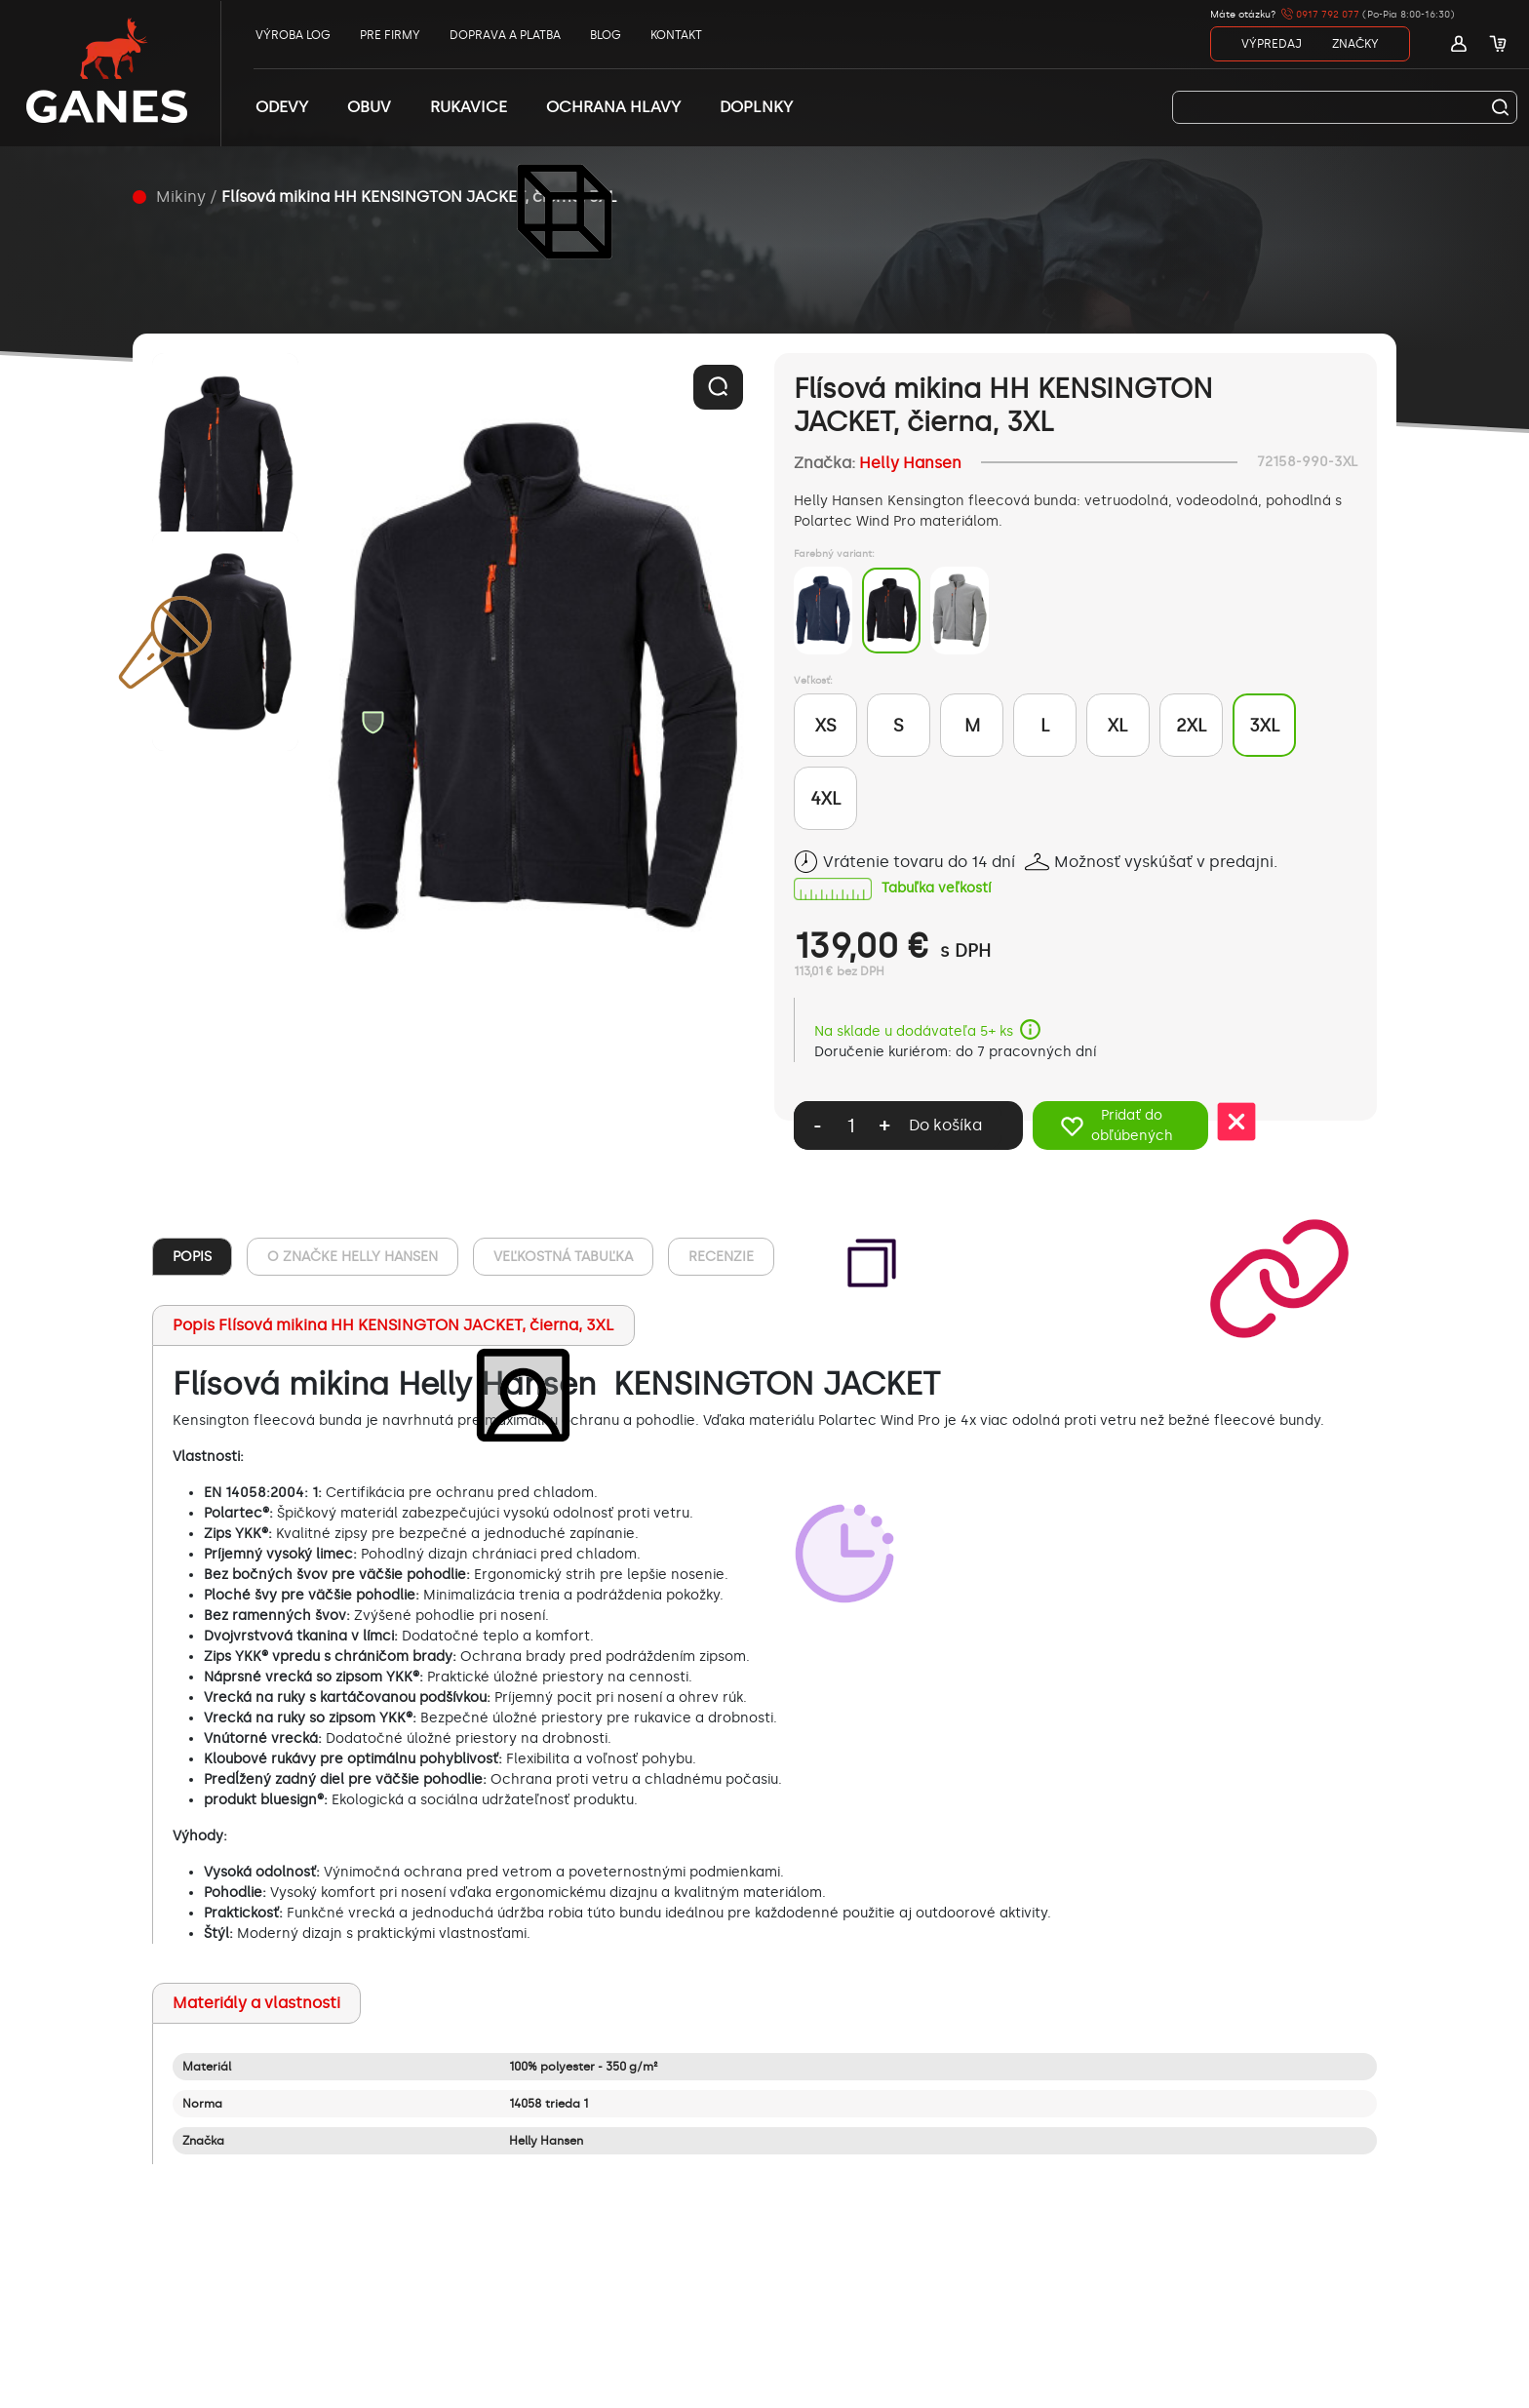  I want to click on view 3D model or object, so click(565, 212).